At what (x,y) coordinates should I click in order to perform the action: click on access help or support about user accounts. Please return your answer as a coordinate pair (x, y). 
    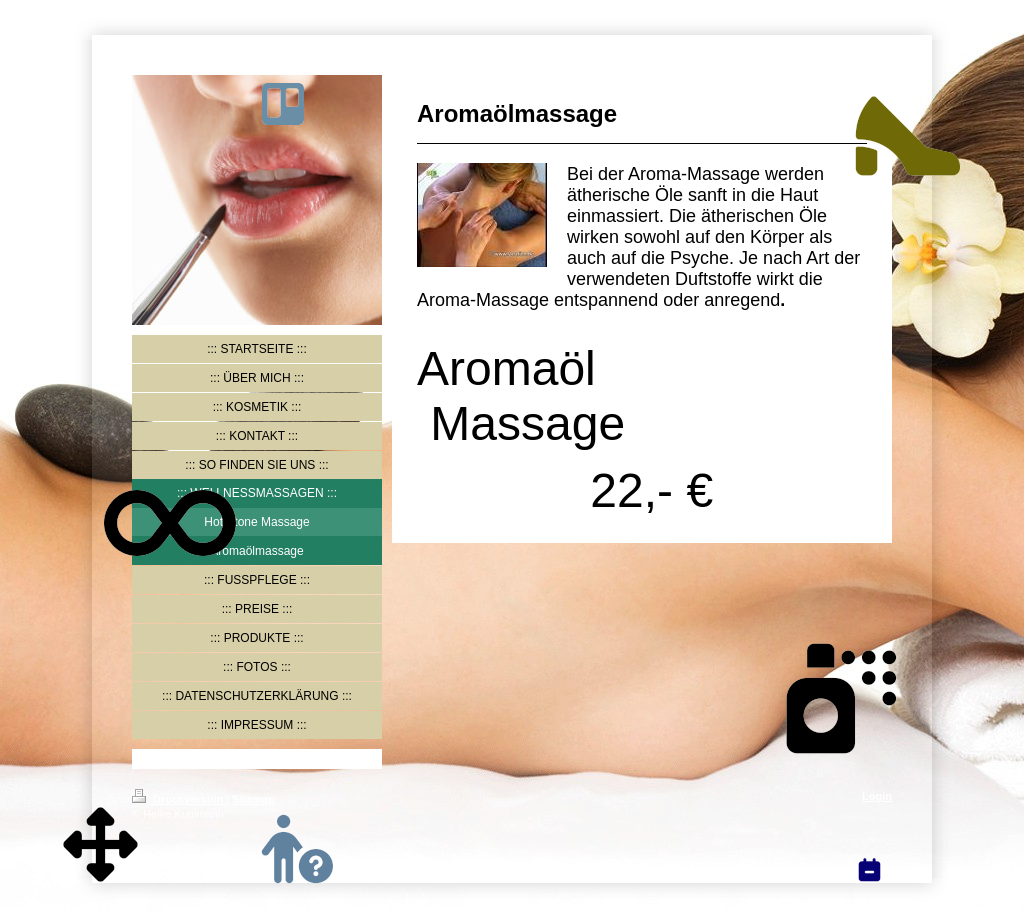
    Looking at the image, I should click on (295, 849).